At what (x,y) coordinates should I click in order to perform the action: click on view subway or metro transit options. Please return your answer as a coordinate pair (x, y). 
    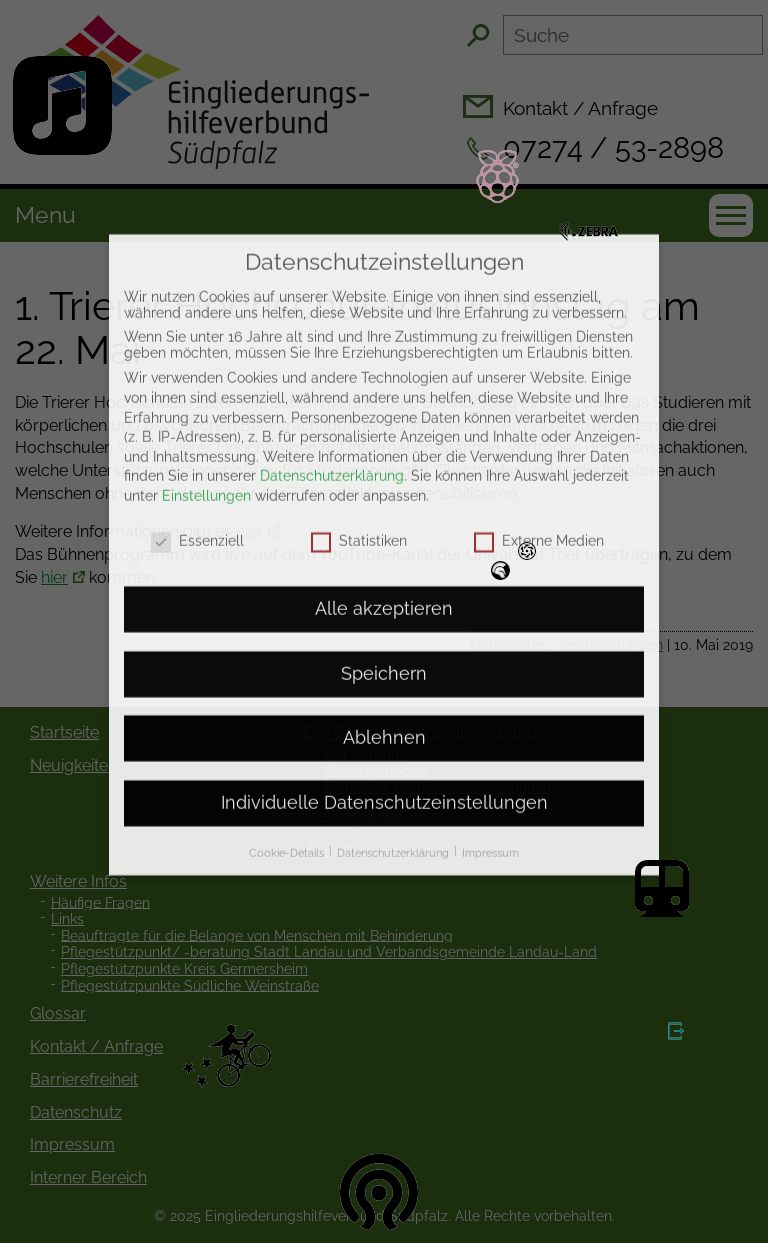
    Looking at the image, I should click on (662, 887).